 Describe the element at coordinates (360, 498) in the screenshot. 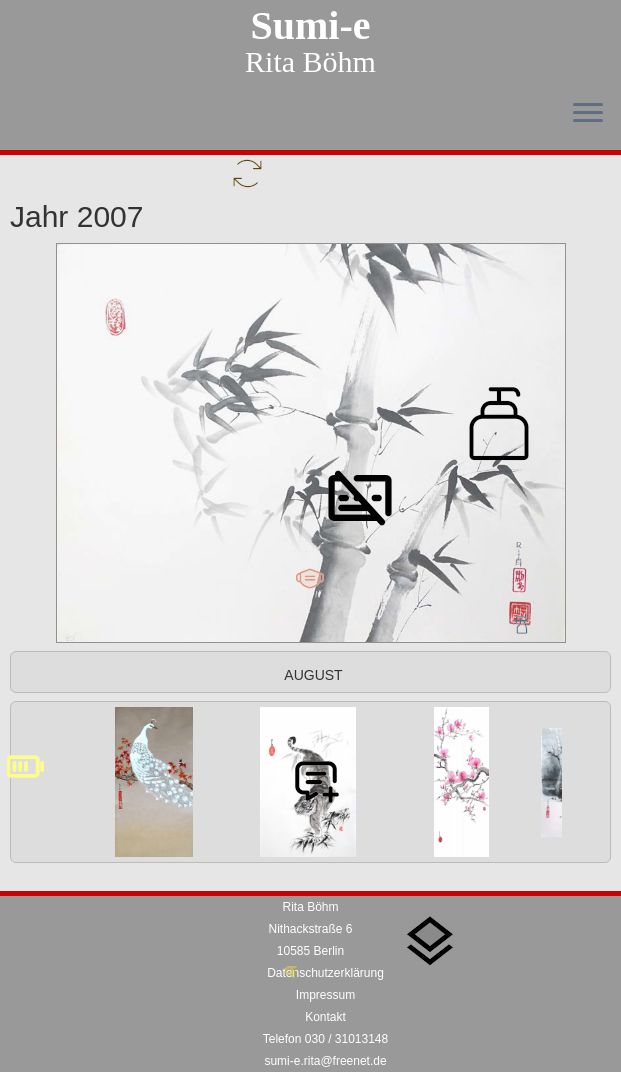

I see `disable subtitles or closed captions` at that location.